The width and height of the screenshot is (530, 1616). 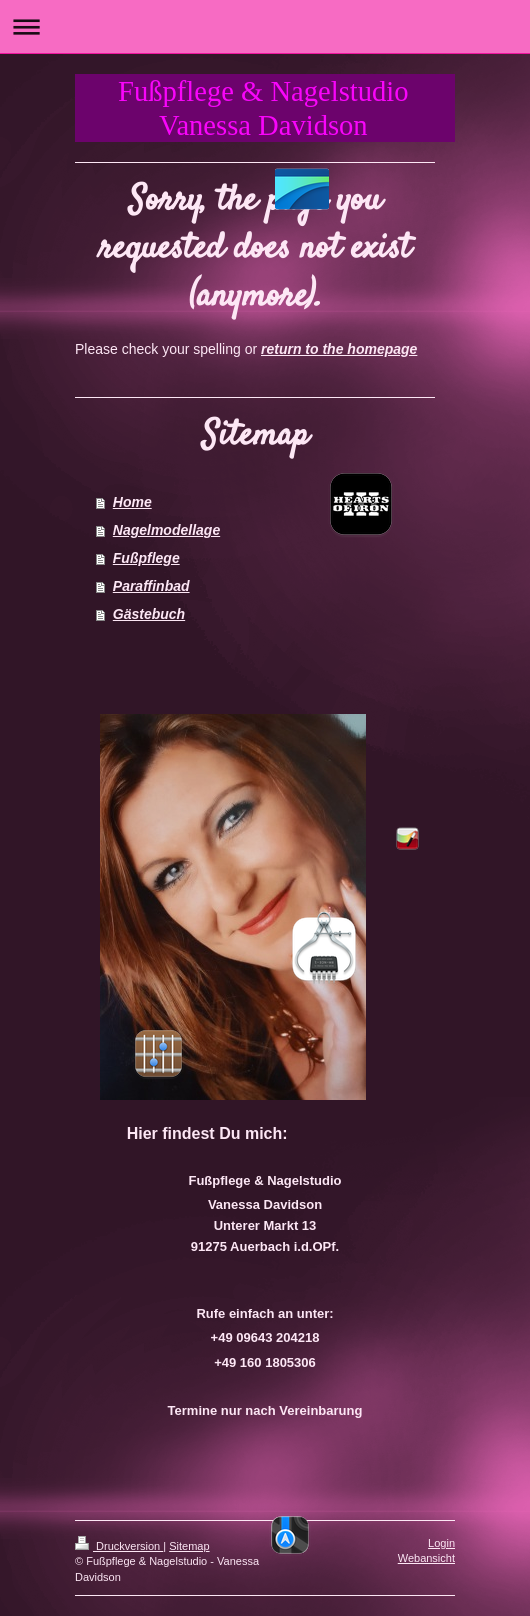 I want to click on open fretboard app for learning guitar chords, so click(x=158, y=1053).